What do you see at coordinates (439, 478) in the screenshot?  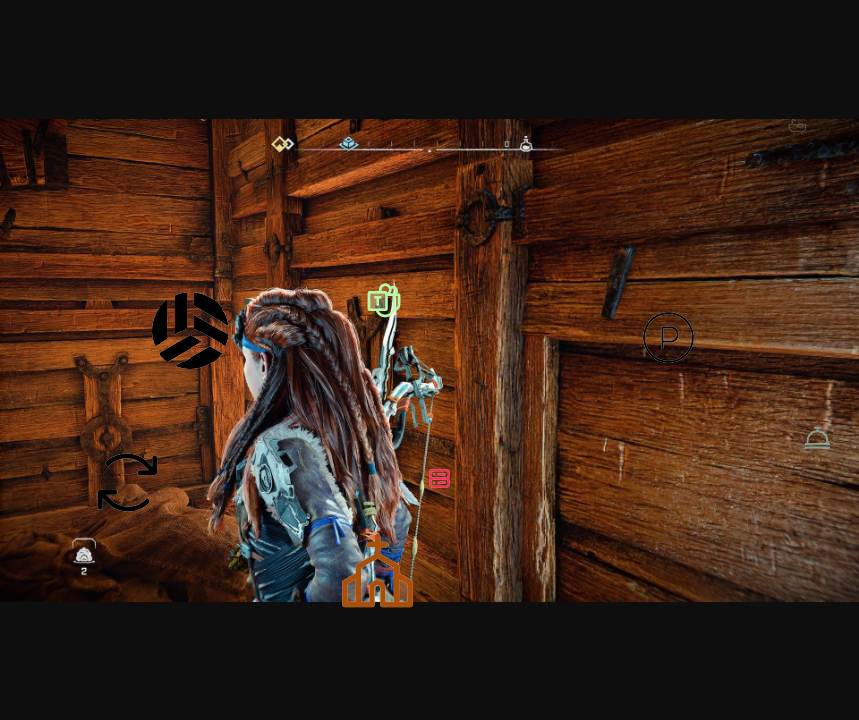 I see `view server status` at bounding box center [439, 478].